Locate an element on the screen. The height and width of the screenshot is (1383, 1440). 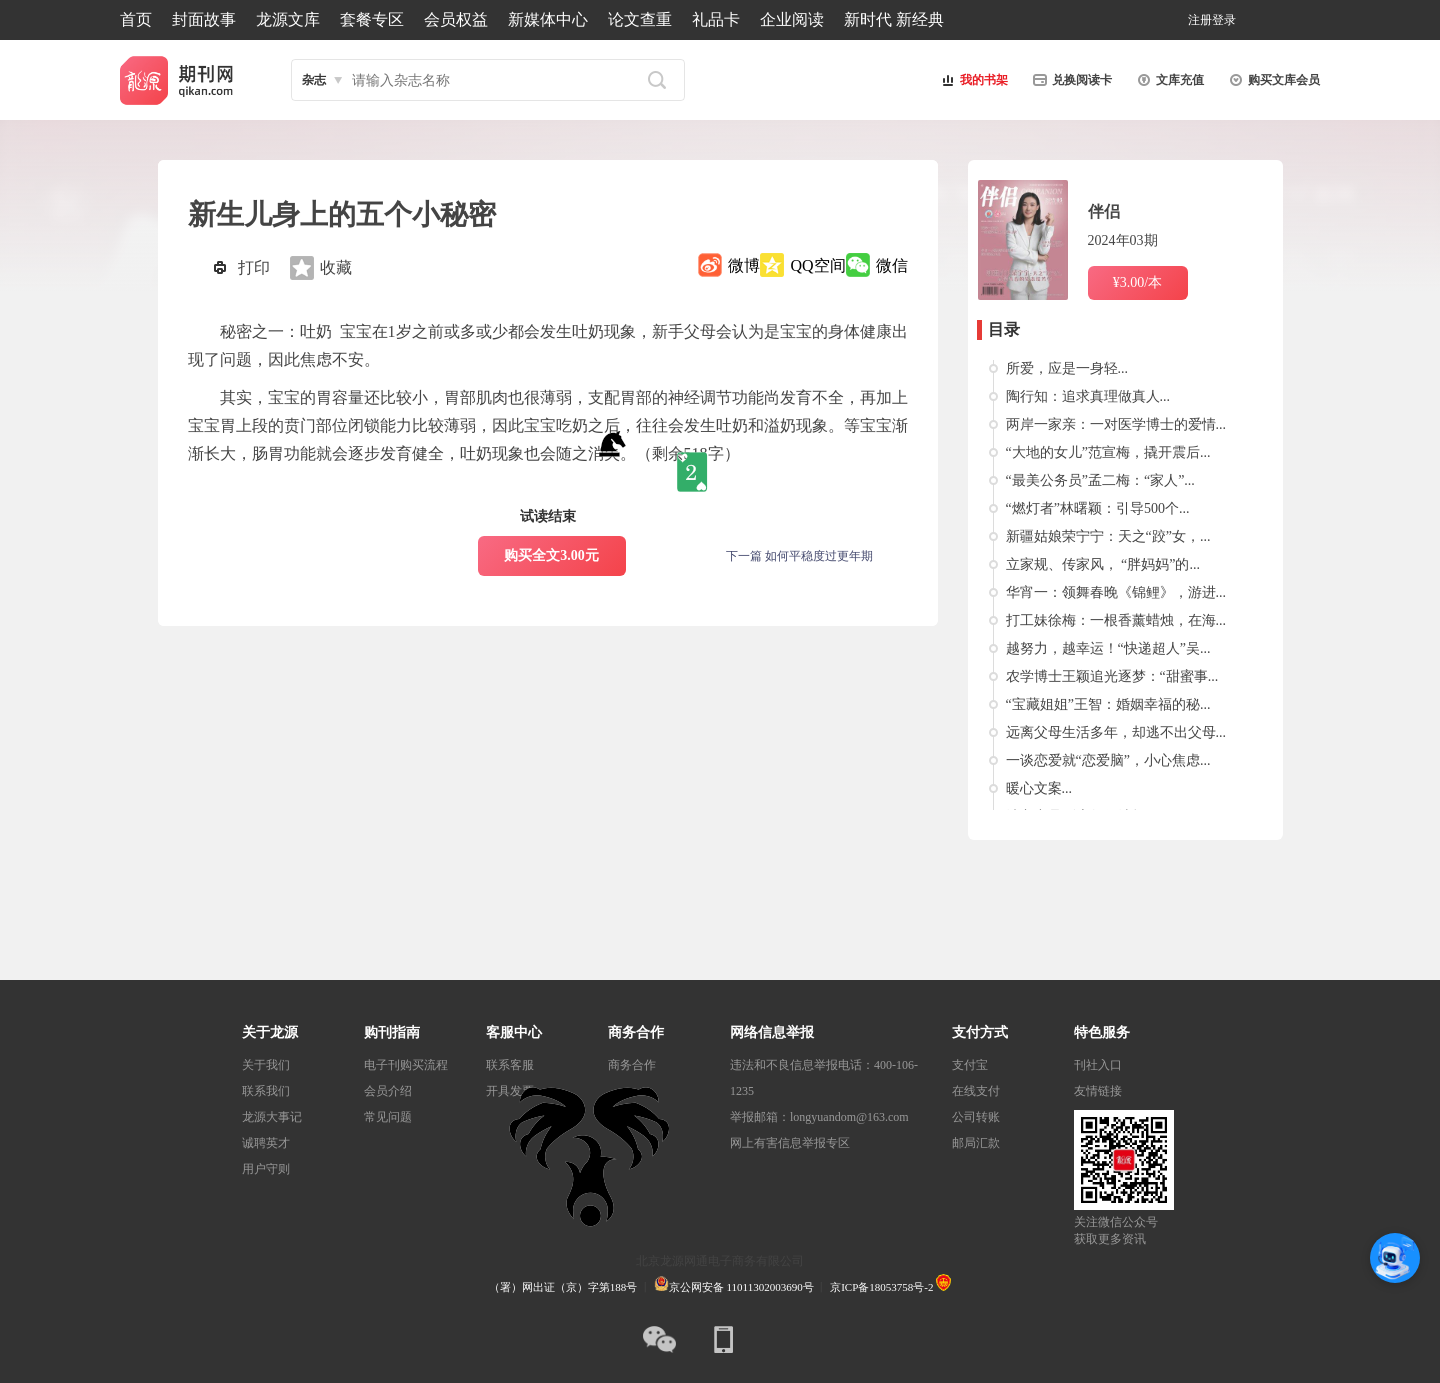
ignite or activate a fire-related feature is located at coordinates (588, 1147).